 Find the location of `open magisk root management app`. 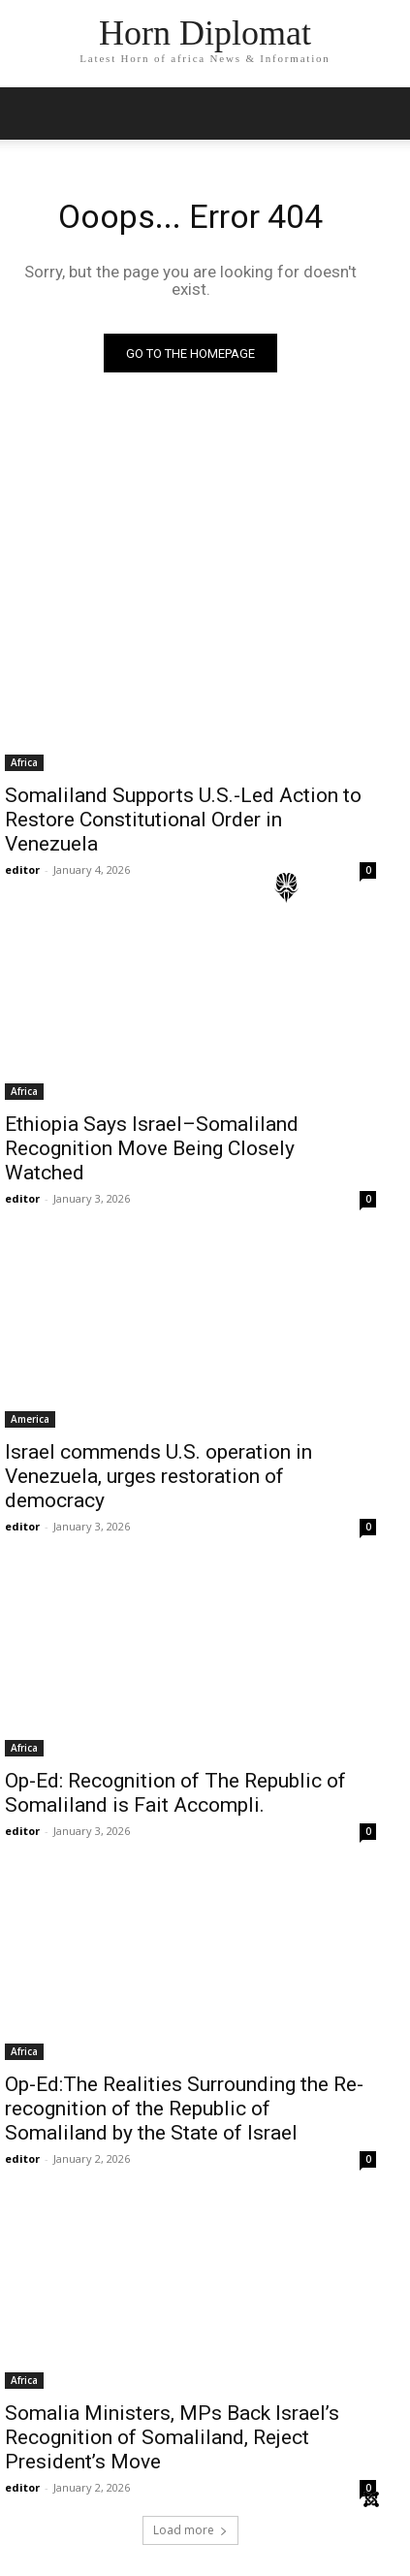

open magisk root management app is located at coordinates (286, 887).